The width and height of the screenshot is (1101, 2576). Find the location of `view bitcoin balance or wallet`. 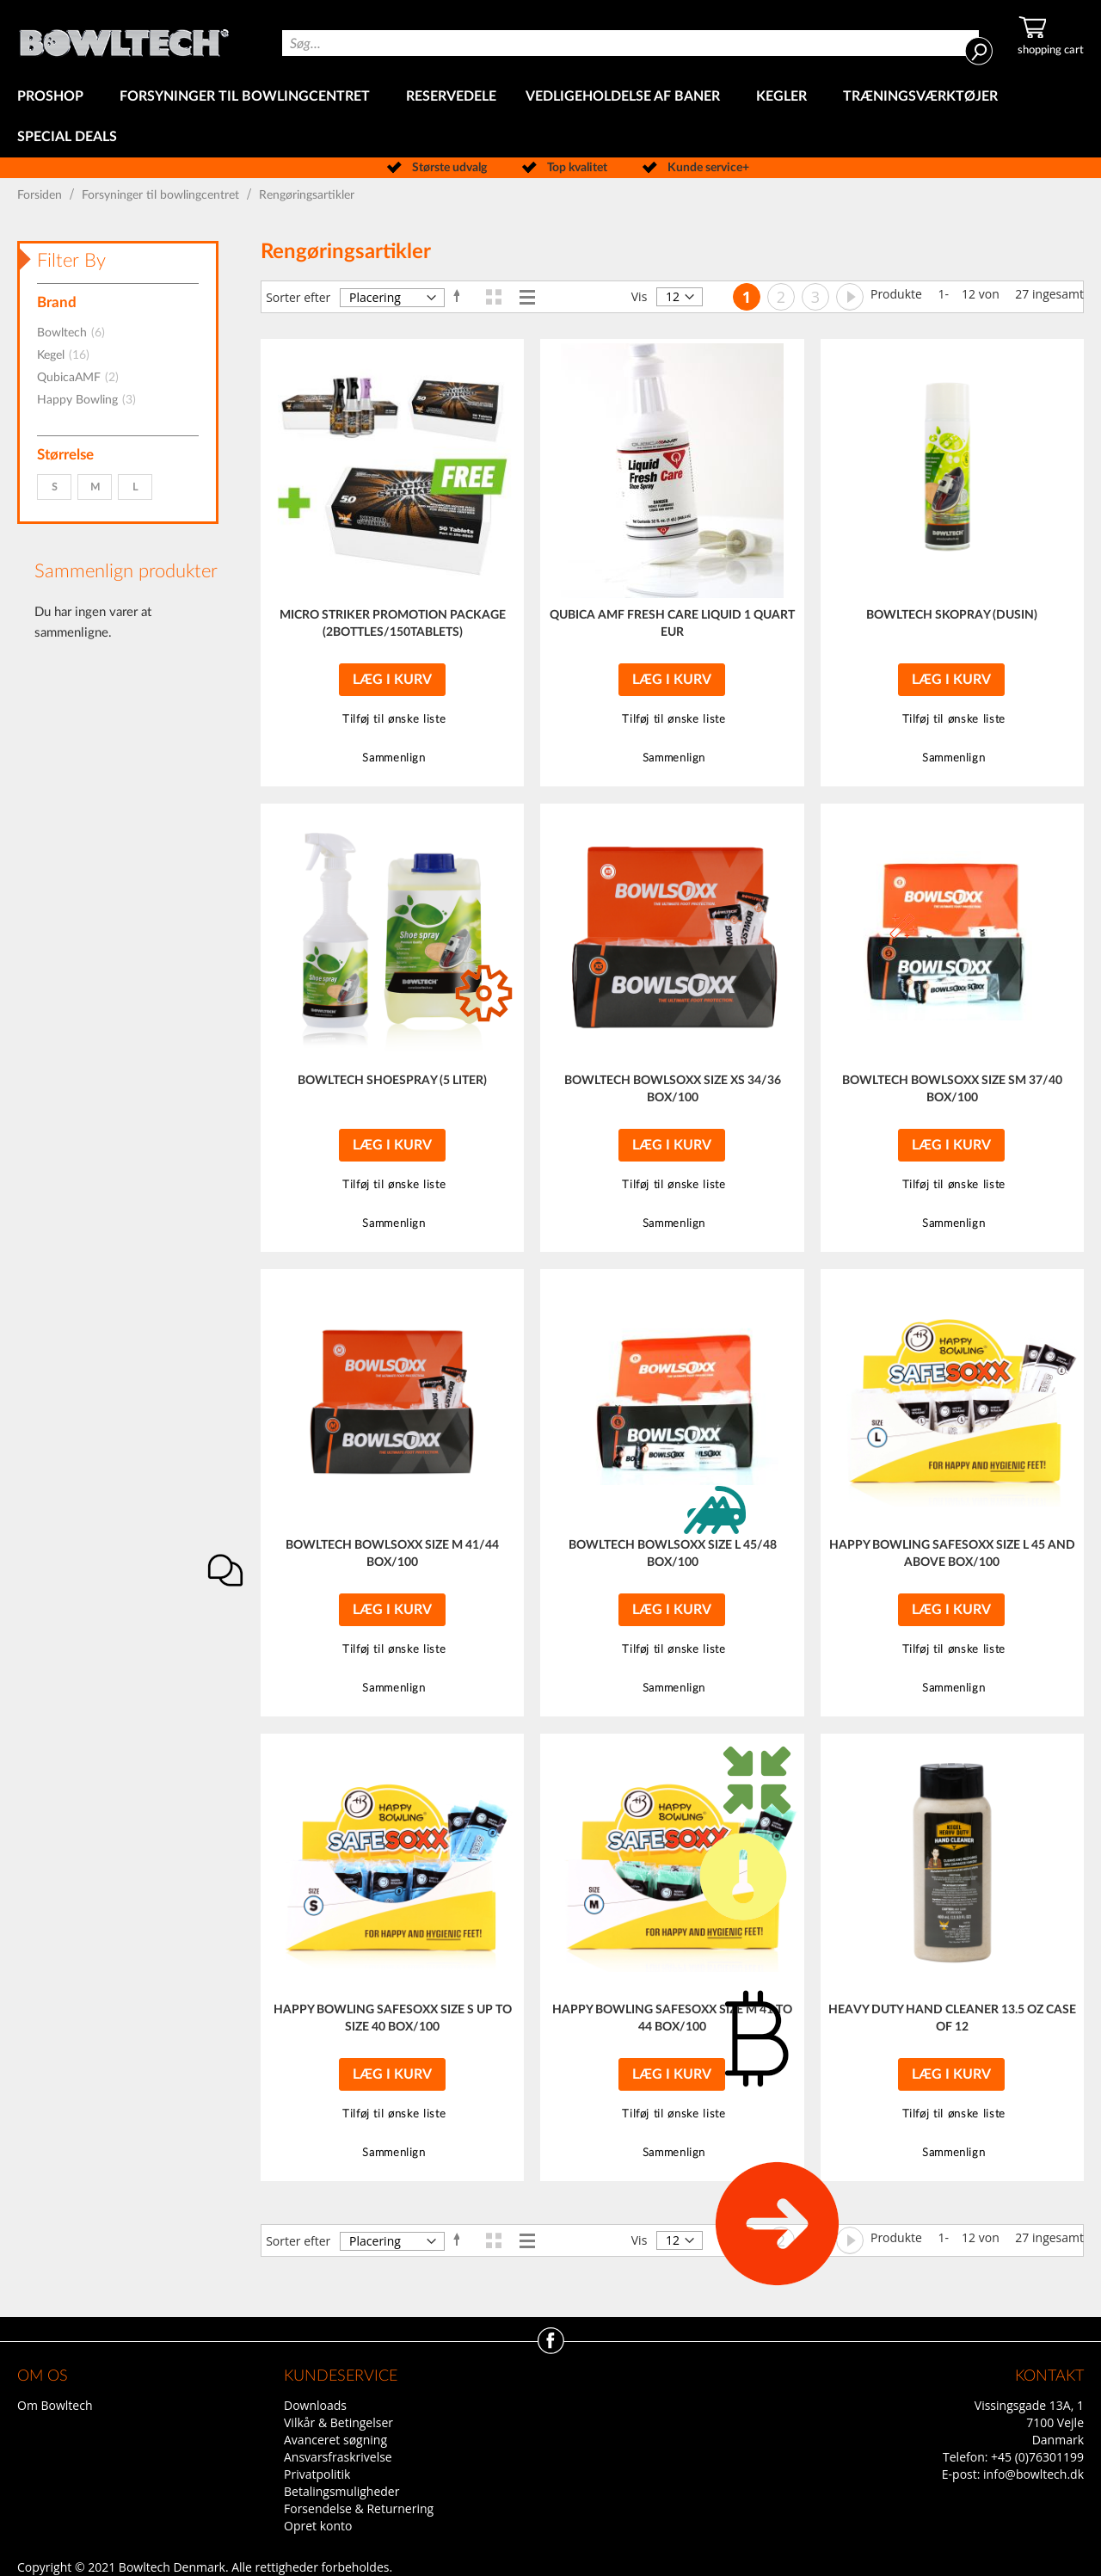

view bitcoin balance or wallet is located at coordinates (753, 2040).